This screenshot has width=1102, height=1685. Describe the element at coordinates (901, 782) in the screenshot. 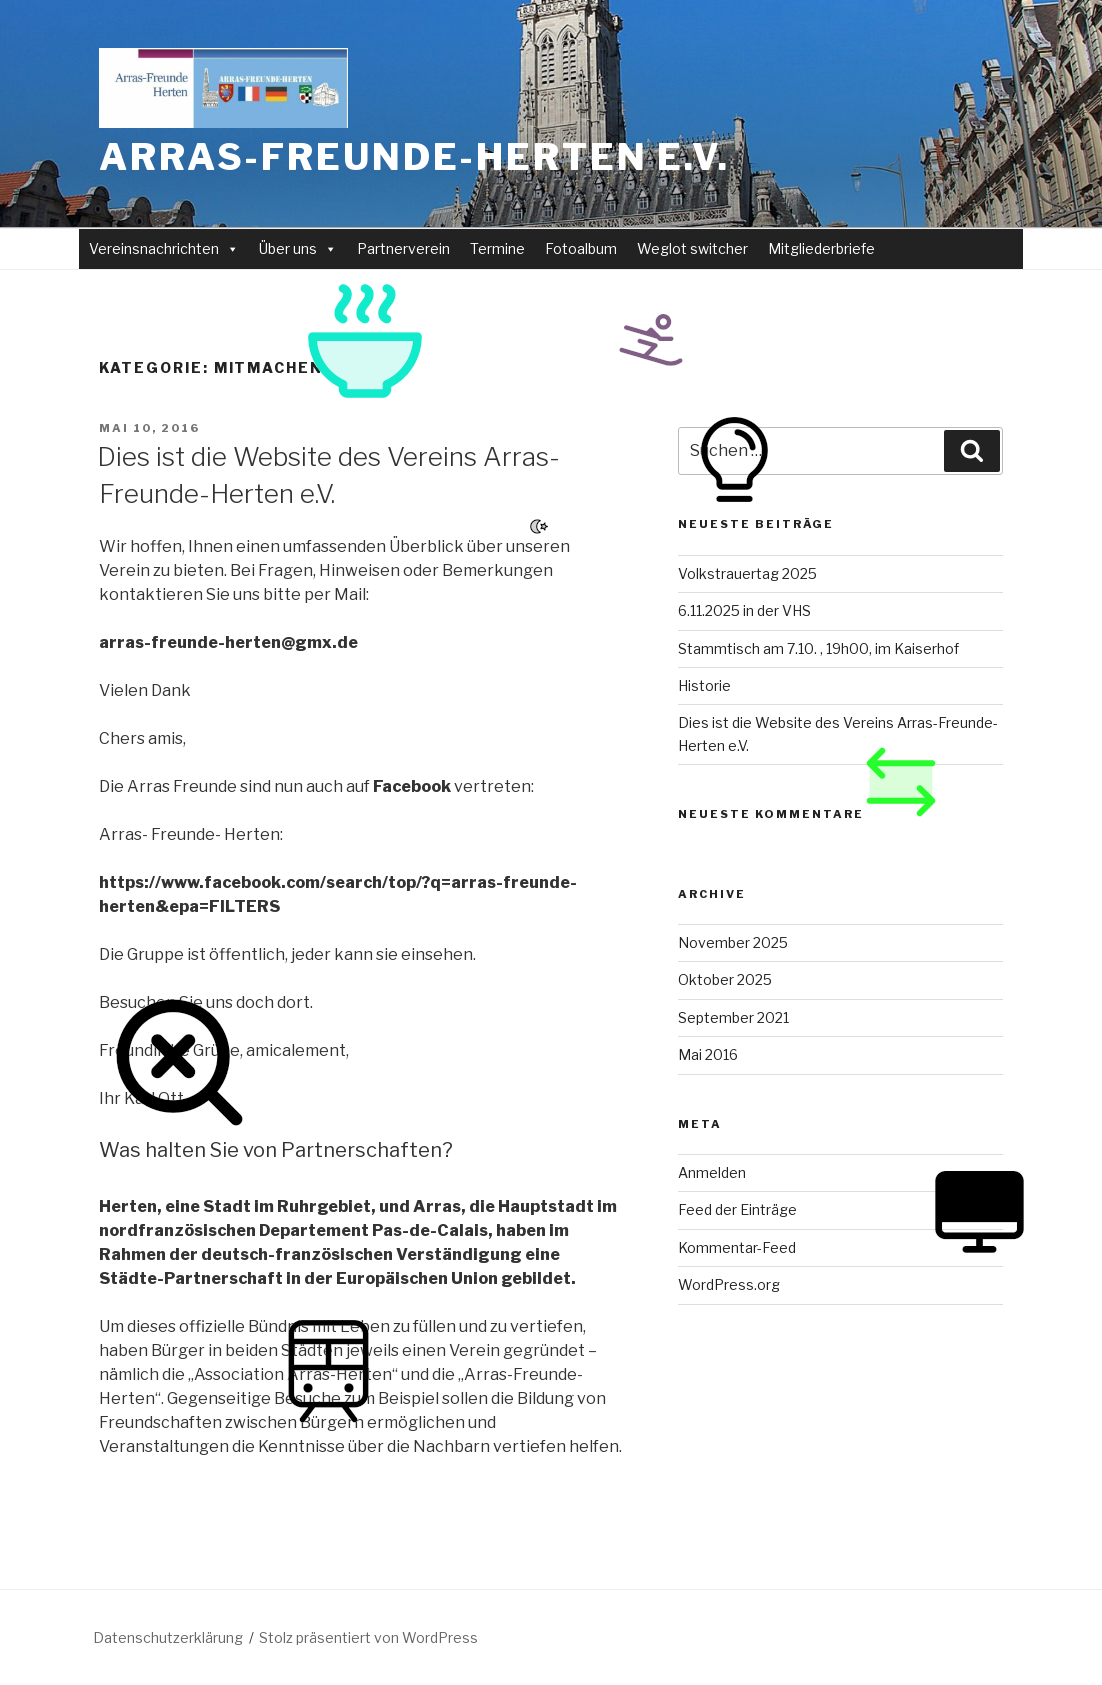

I see `swap or exchange items` at that location.